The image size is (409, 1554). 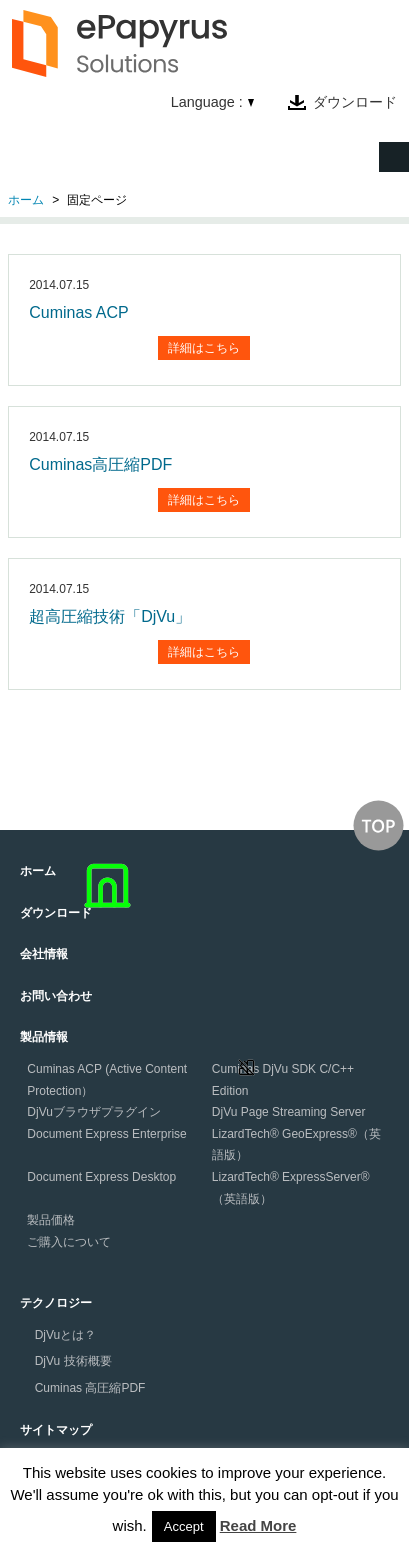 I want to click on view building or property details, so click(x=107, y=884).